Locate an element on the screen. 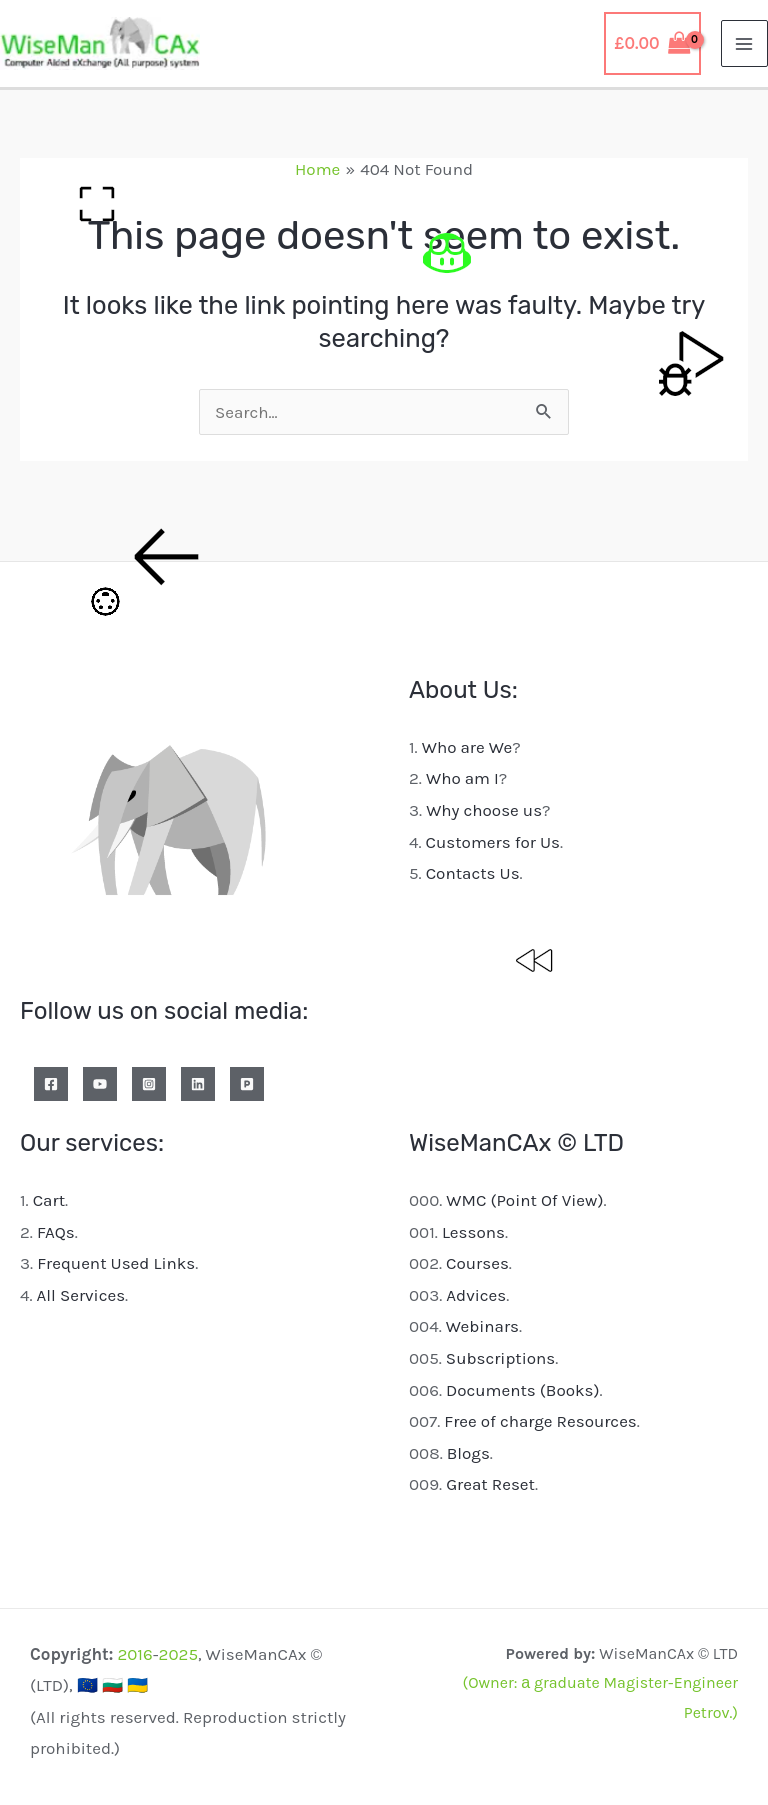  access GitHub Copilot AI assistant is located at coordinates (447, 253).